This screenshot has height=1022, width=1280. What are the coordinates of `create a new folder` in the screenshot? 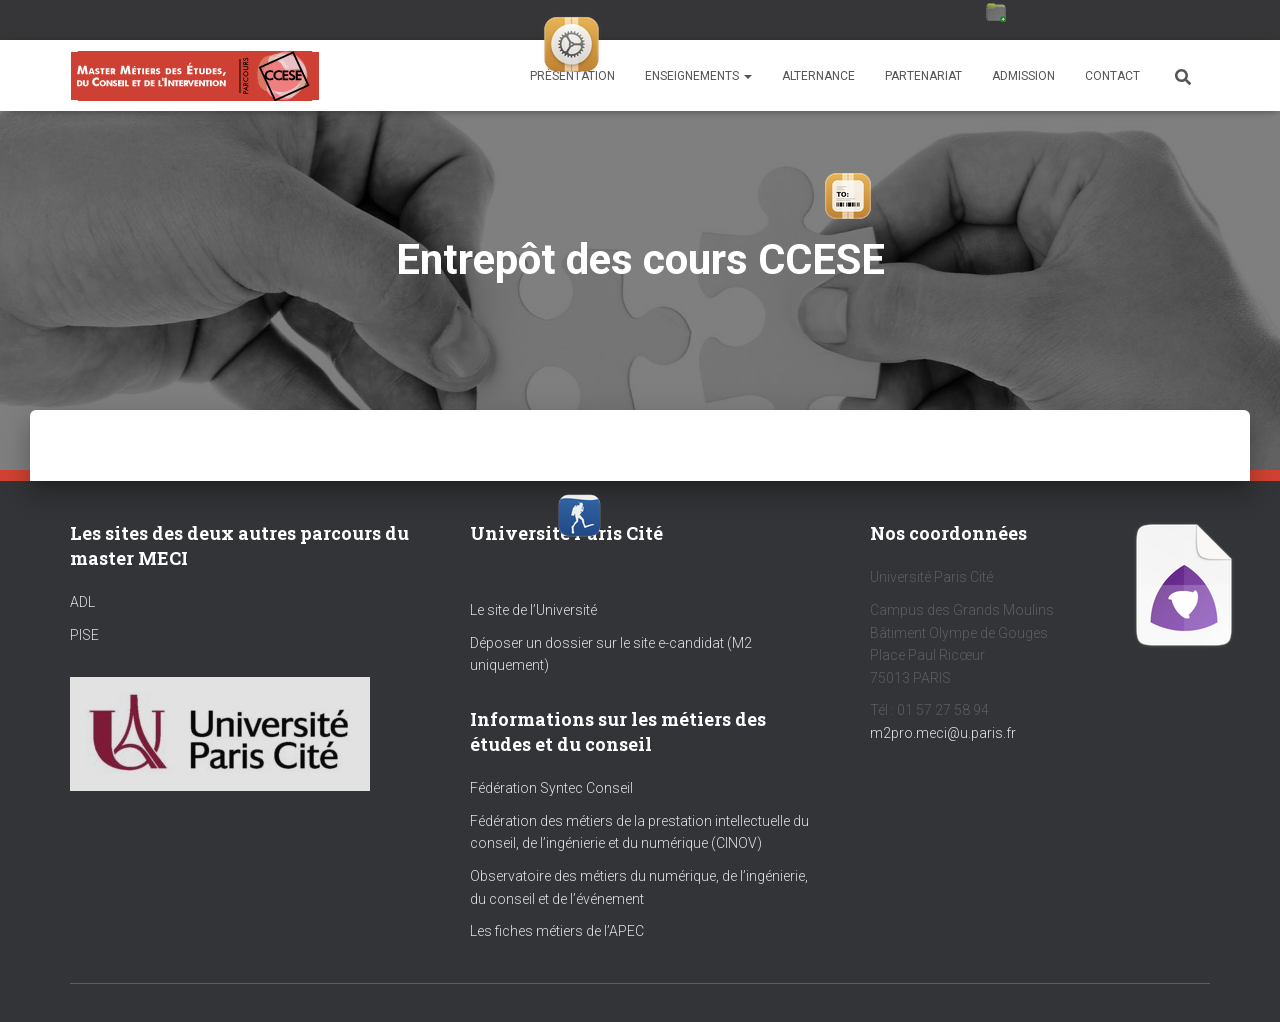 It's located at (996, 12).